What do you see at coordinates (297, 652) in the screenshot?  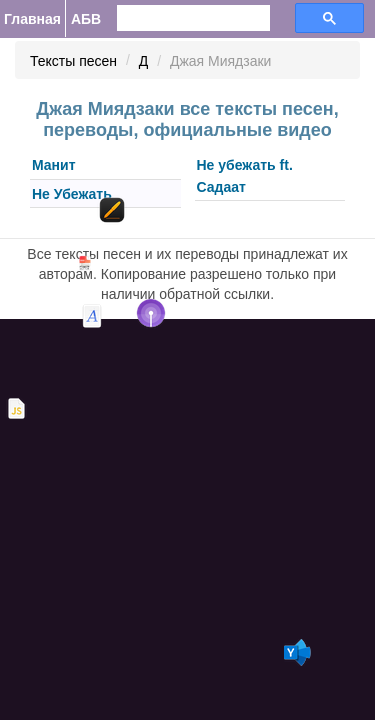 I see `open yammer enterprise social network` at bounding box center [297, 652].